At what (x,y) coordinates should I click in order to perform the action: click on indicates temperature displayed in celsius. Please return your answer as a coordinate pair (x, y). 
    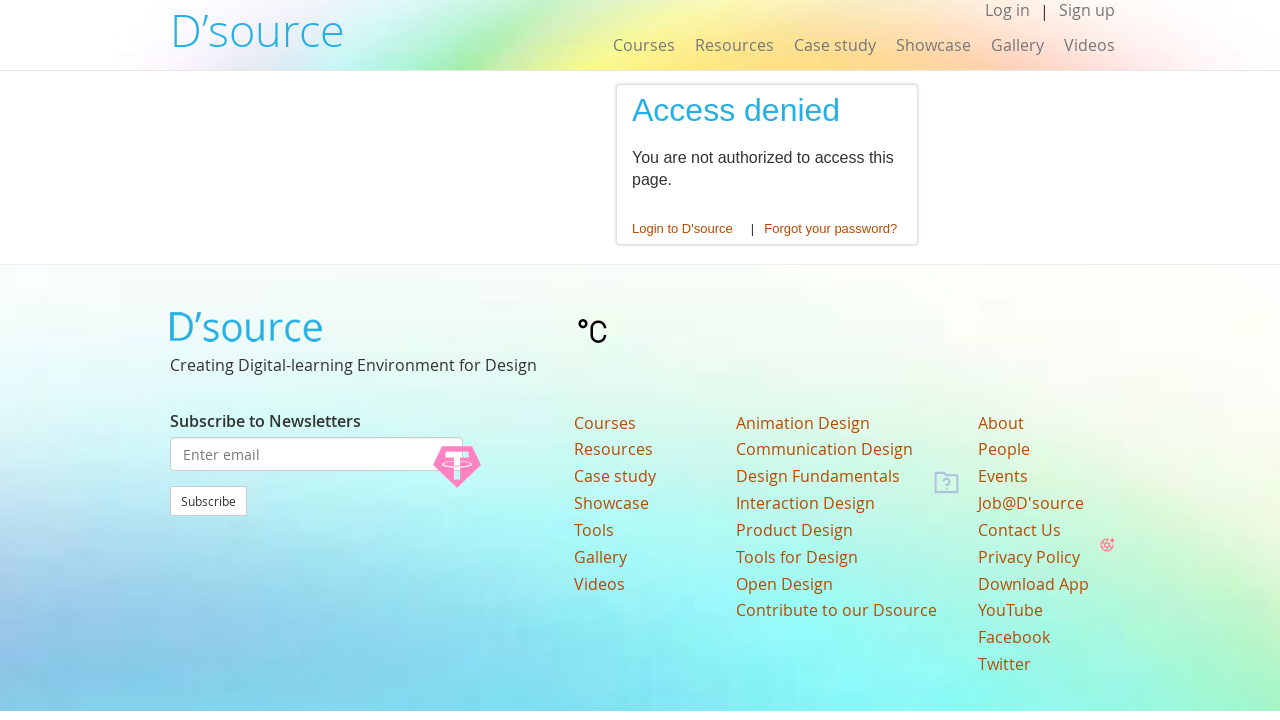
    Looking at the image, I should click on (593, 331).